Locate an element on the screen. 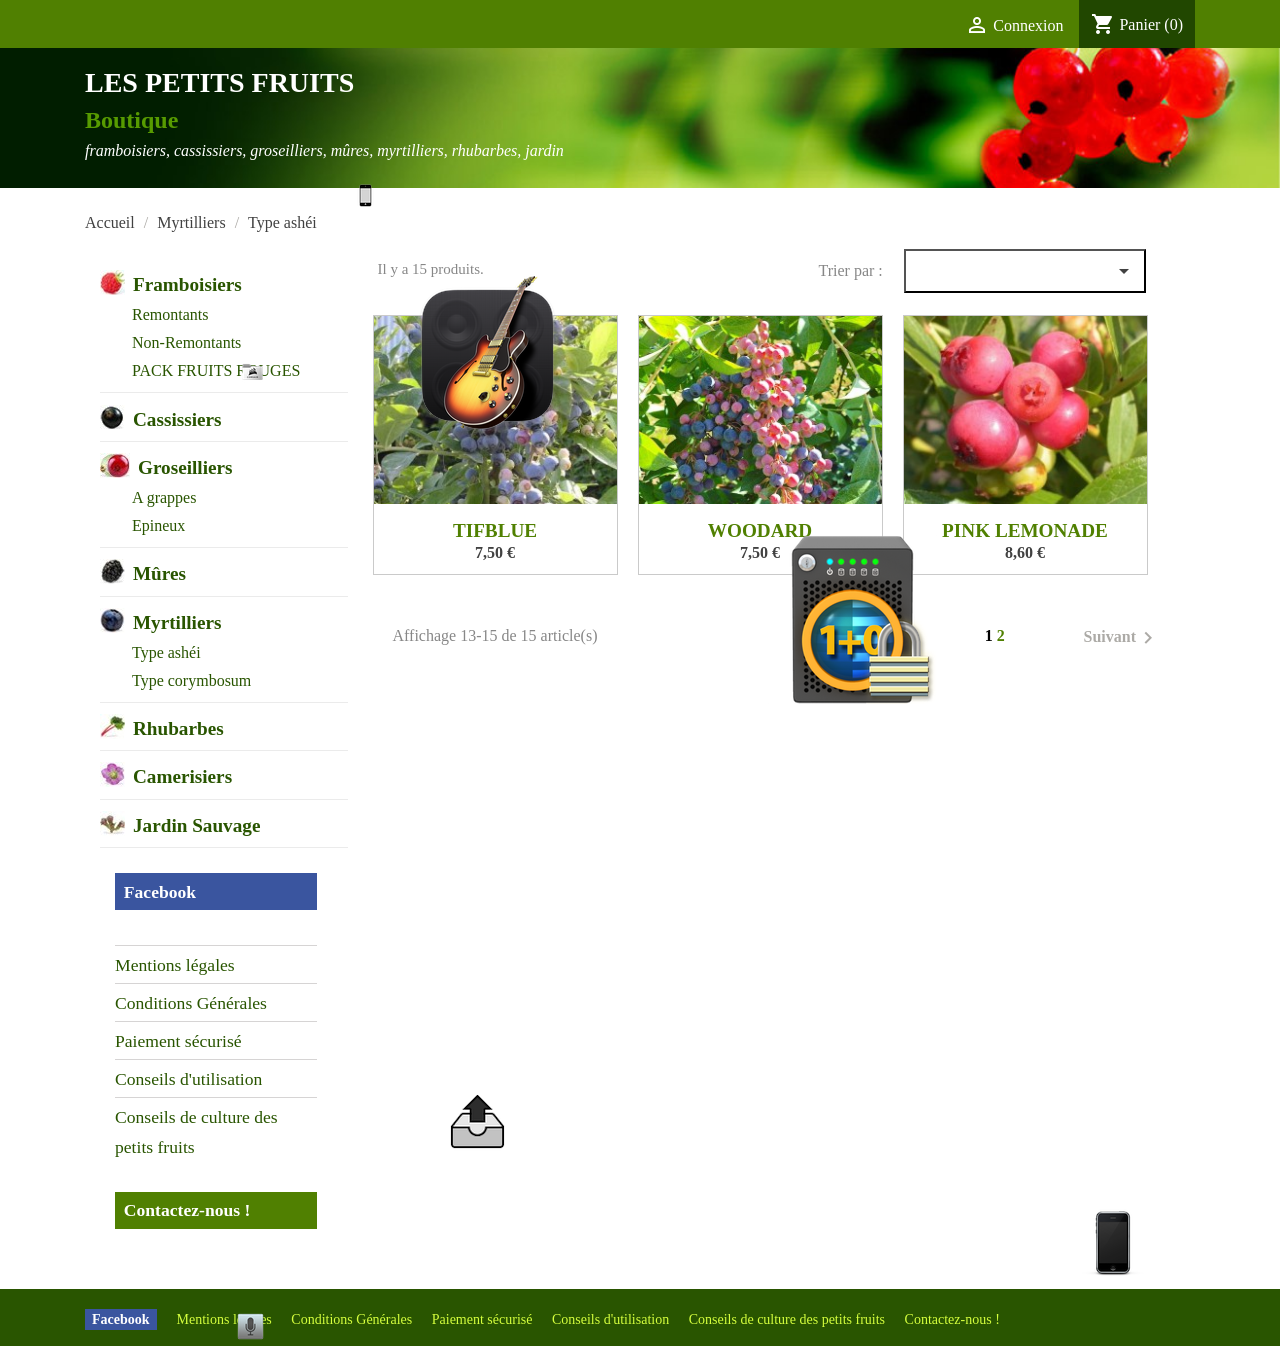  set up or configure an iPhone device is located at coordinates (1113, 1242).